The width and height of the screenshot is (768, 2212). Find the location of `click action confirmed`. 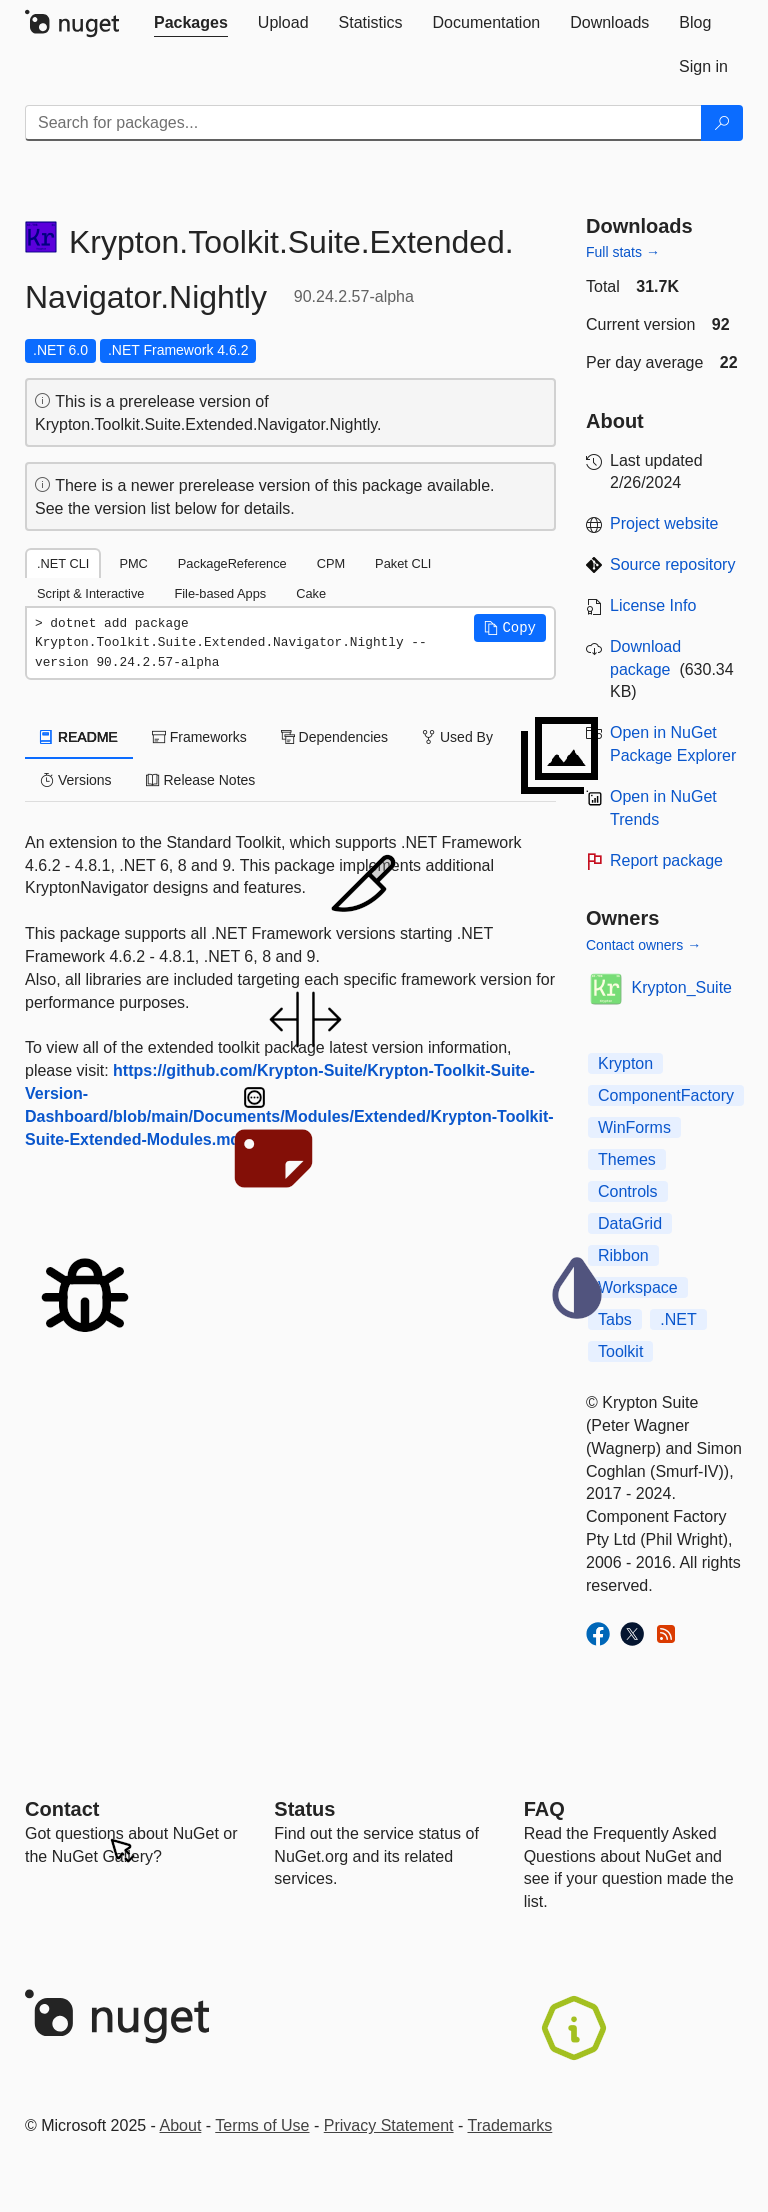

click action confirmed is located at coordinates (122, 1850).